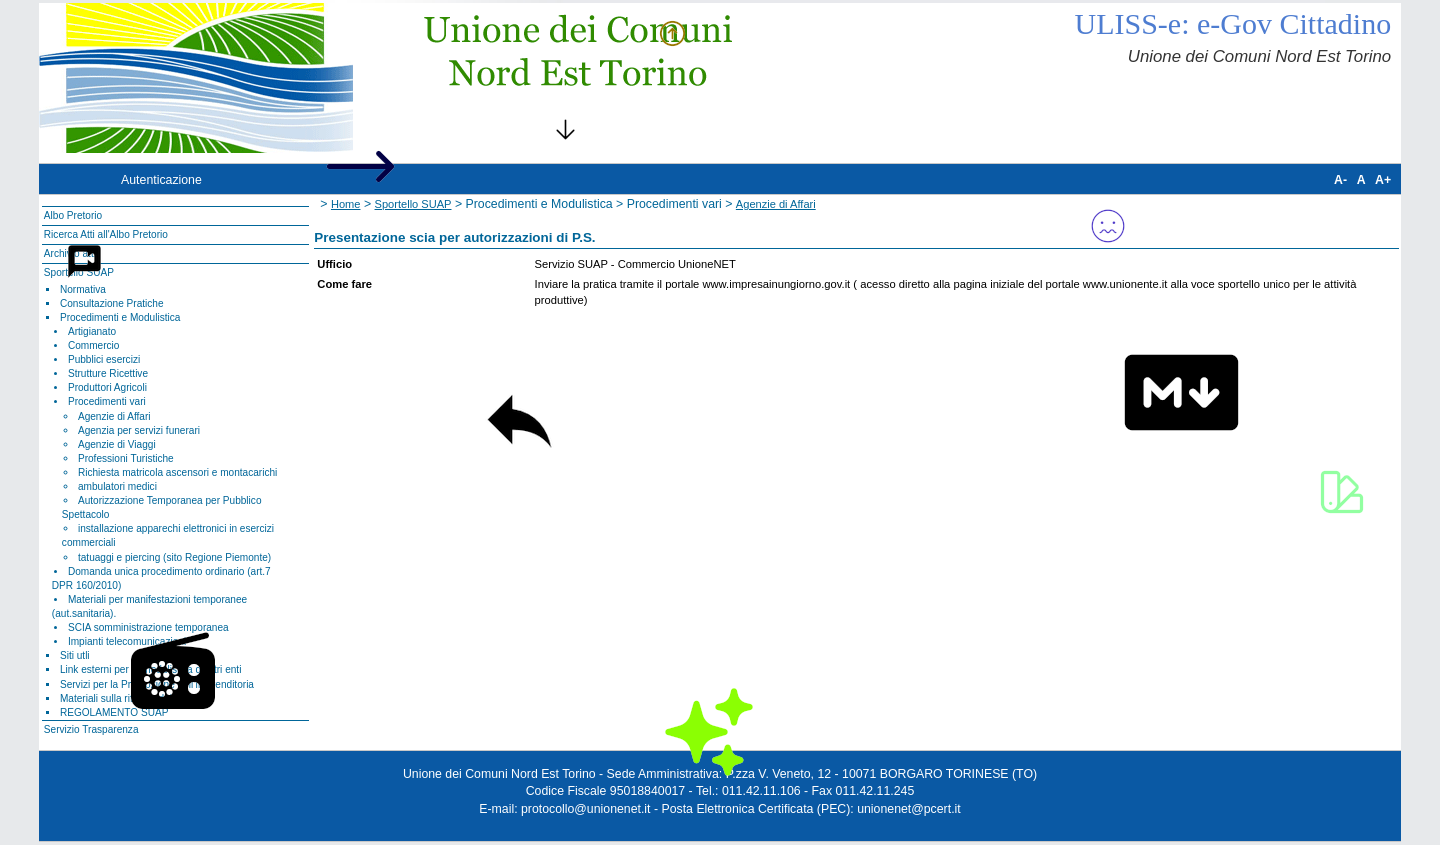  I want to click on scroll down or view more content, so click(565, 129).